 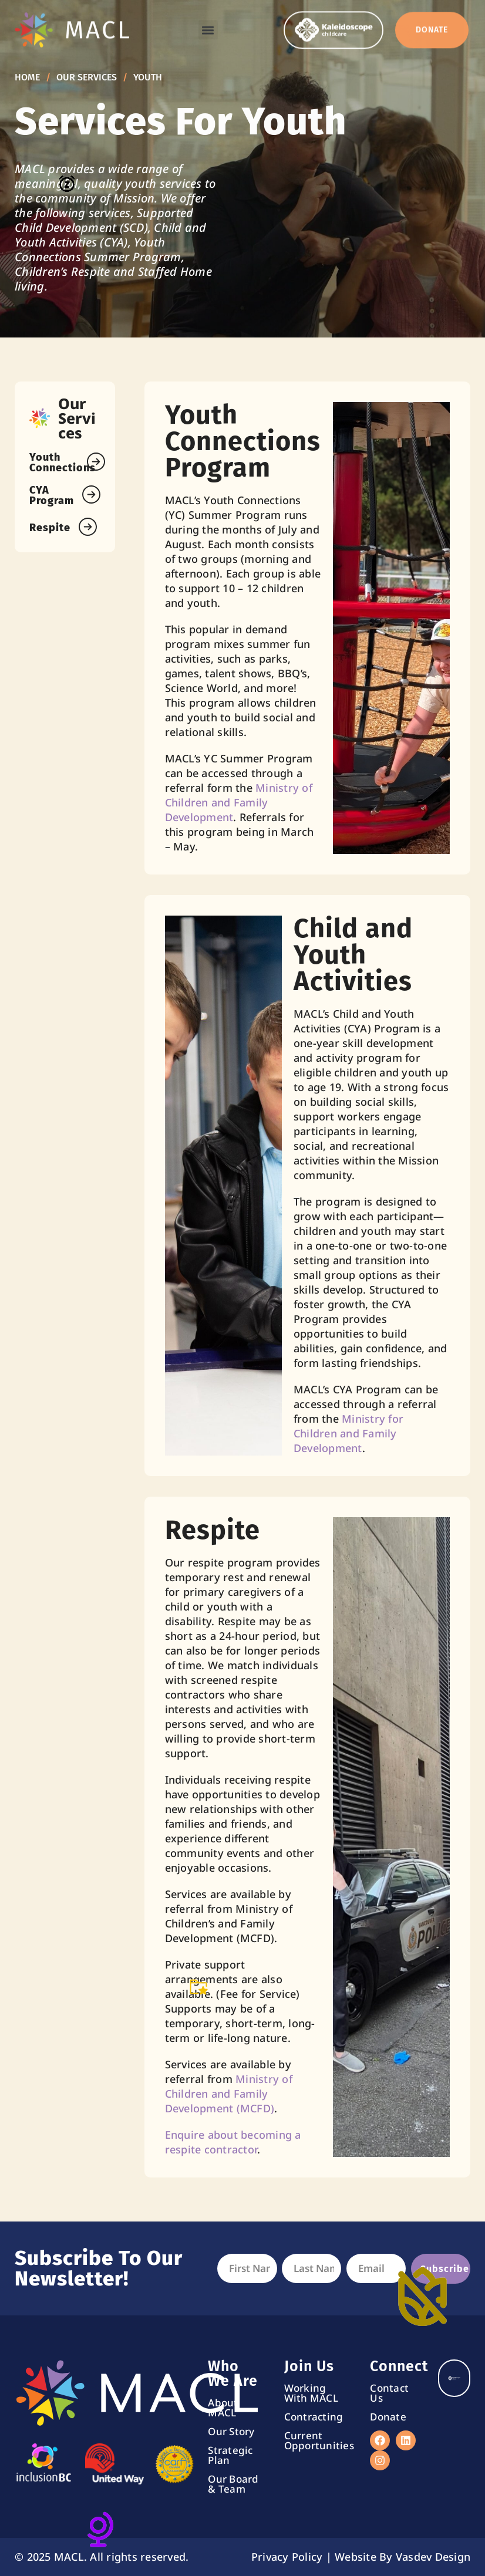 I want to click on indicates gluten-free or grain-free option, so click(x=422, y=2297).